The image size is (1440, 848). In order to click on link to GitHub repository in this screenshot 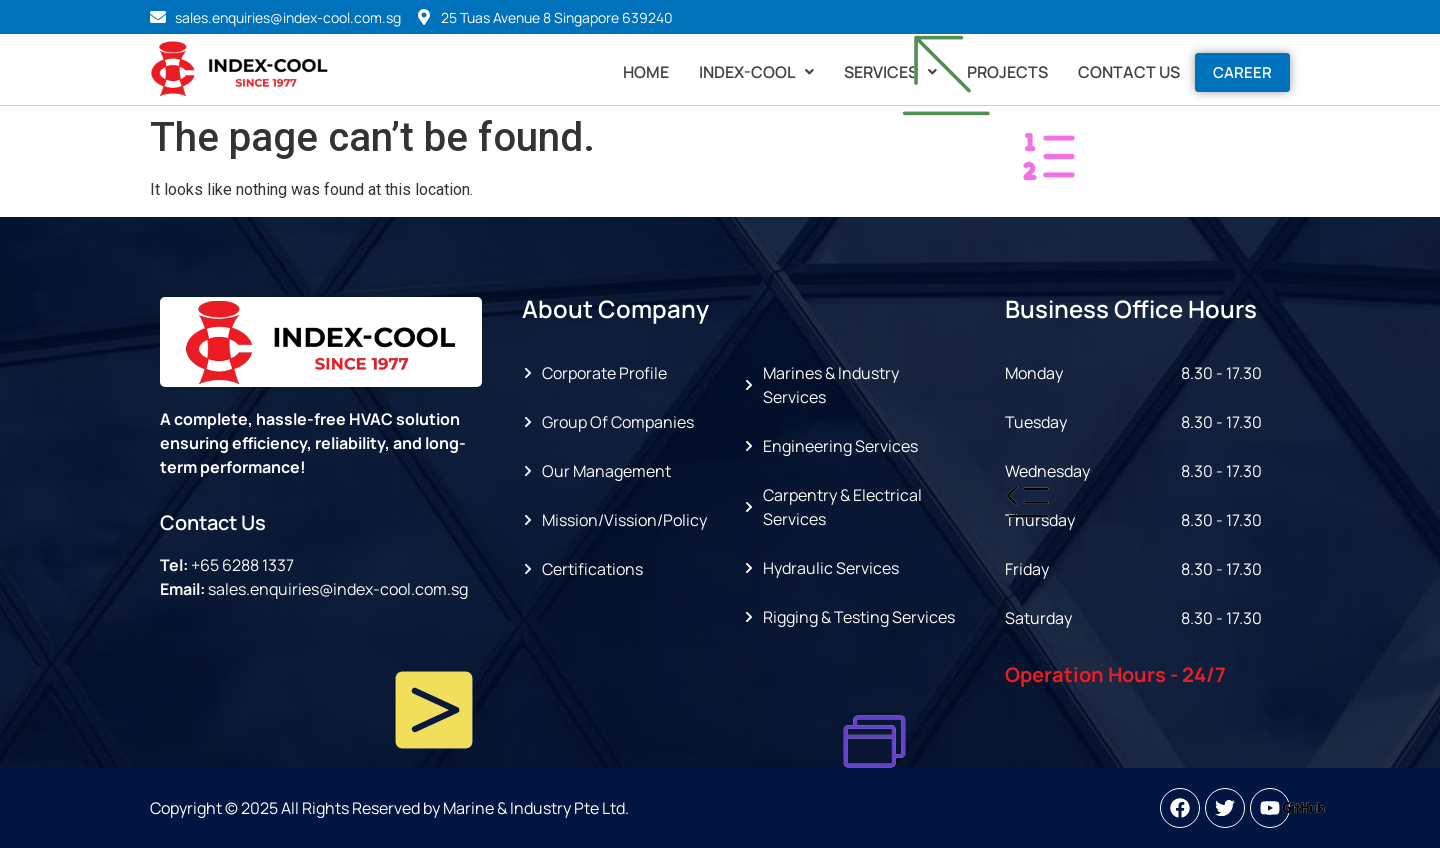, I will do `click(1304, 807)`.